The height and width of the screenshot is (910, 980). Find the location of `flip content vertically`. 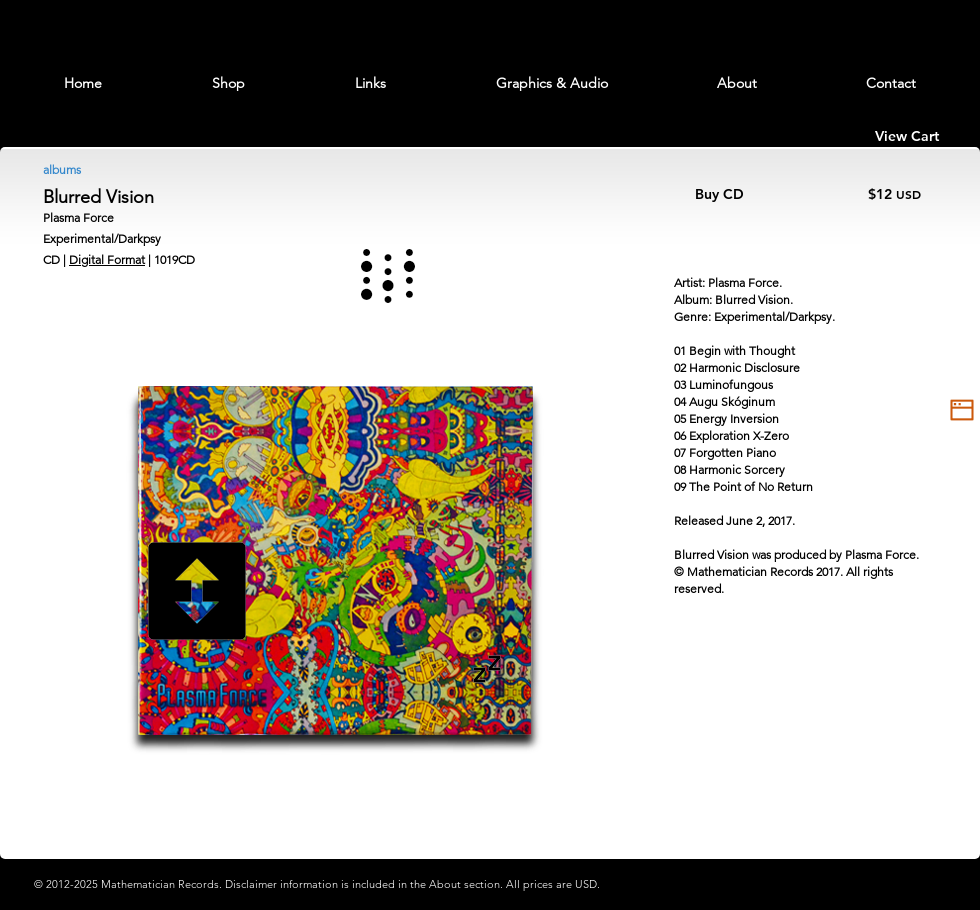

flip content vertically is located at coordinates (197, 591).